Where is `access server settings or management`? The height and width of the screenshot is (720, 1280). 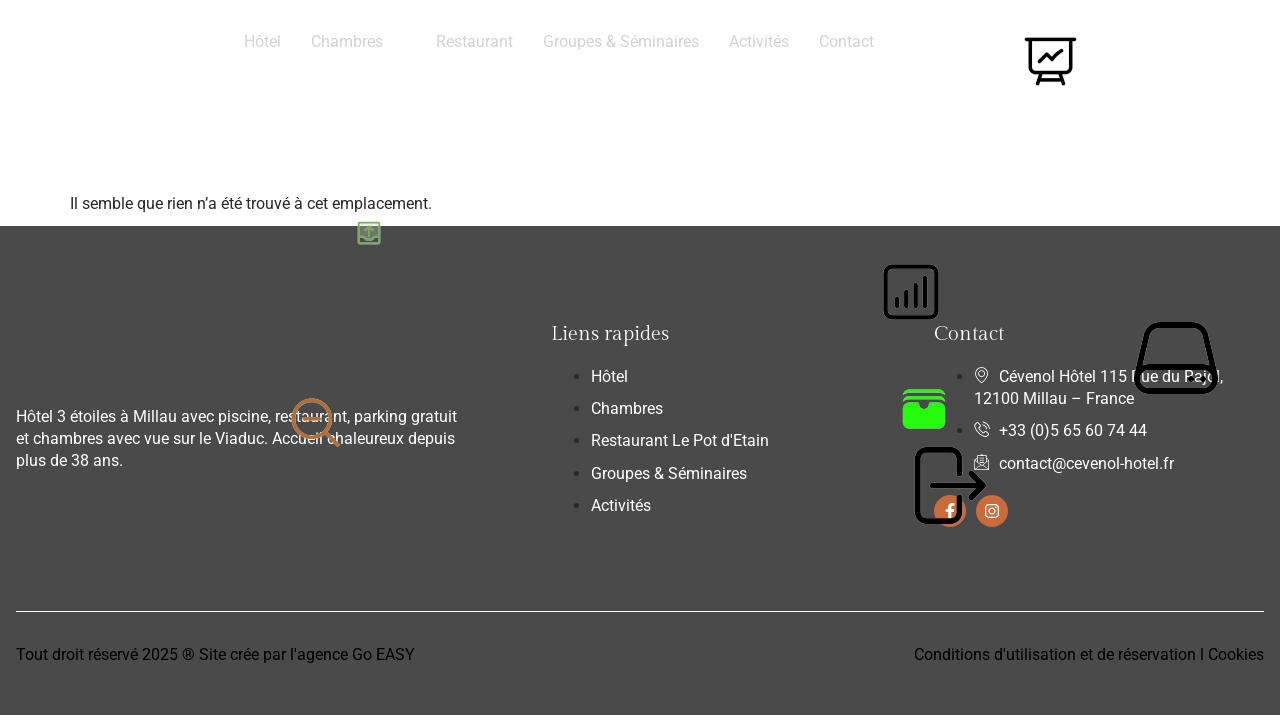 access server settings or management is located at coordinates (1176, 358).